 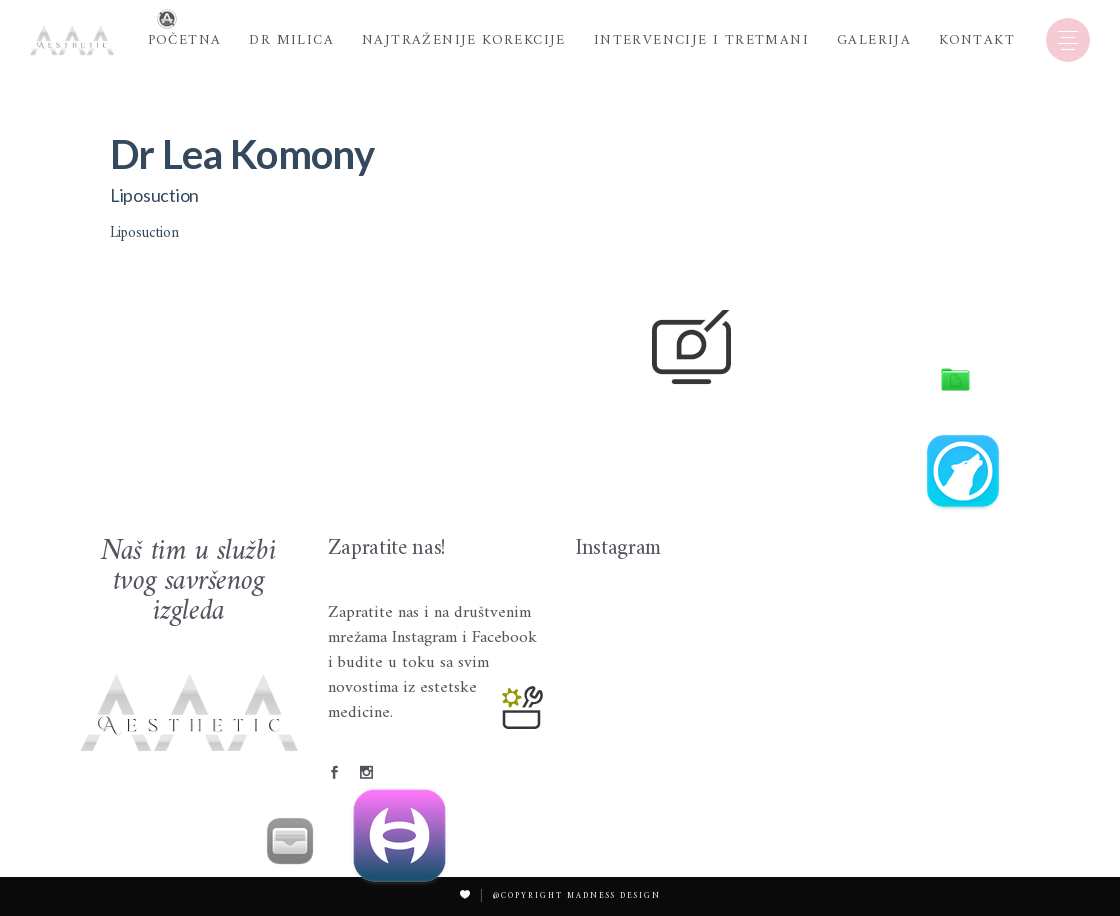 What do you see at coordinates (521, 707) in the screenshot?
I see `access additional system preferences` at bounding box center [521, 707].